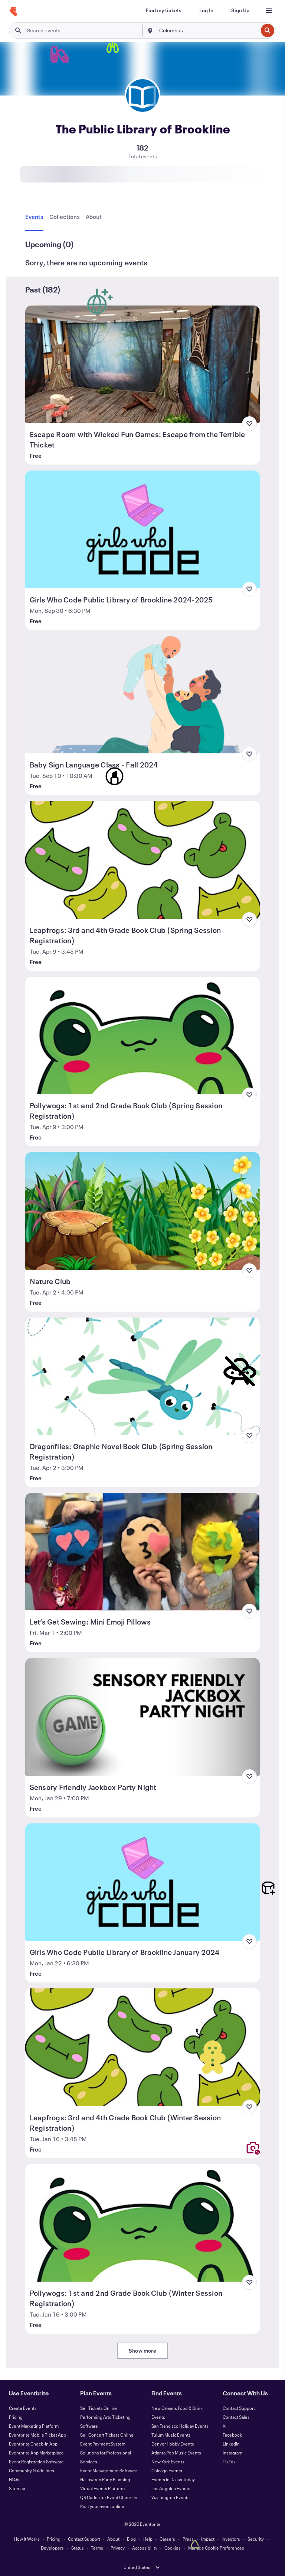 Image resolution: width=285 pixels, height=2576 pixels. I want to click on access medication or pharmacy features, so click(59, 54).